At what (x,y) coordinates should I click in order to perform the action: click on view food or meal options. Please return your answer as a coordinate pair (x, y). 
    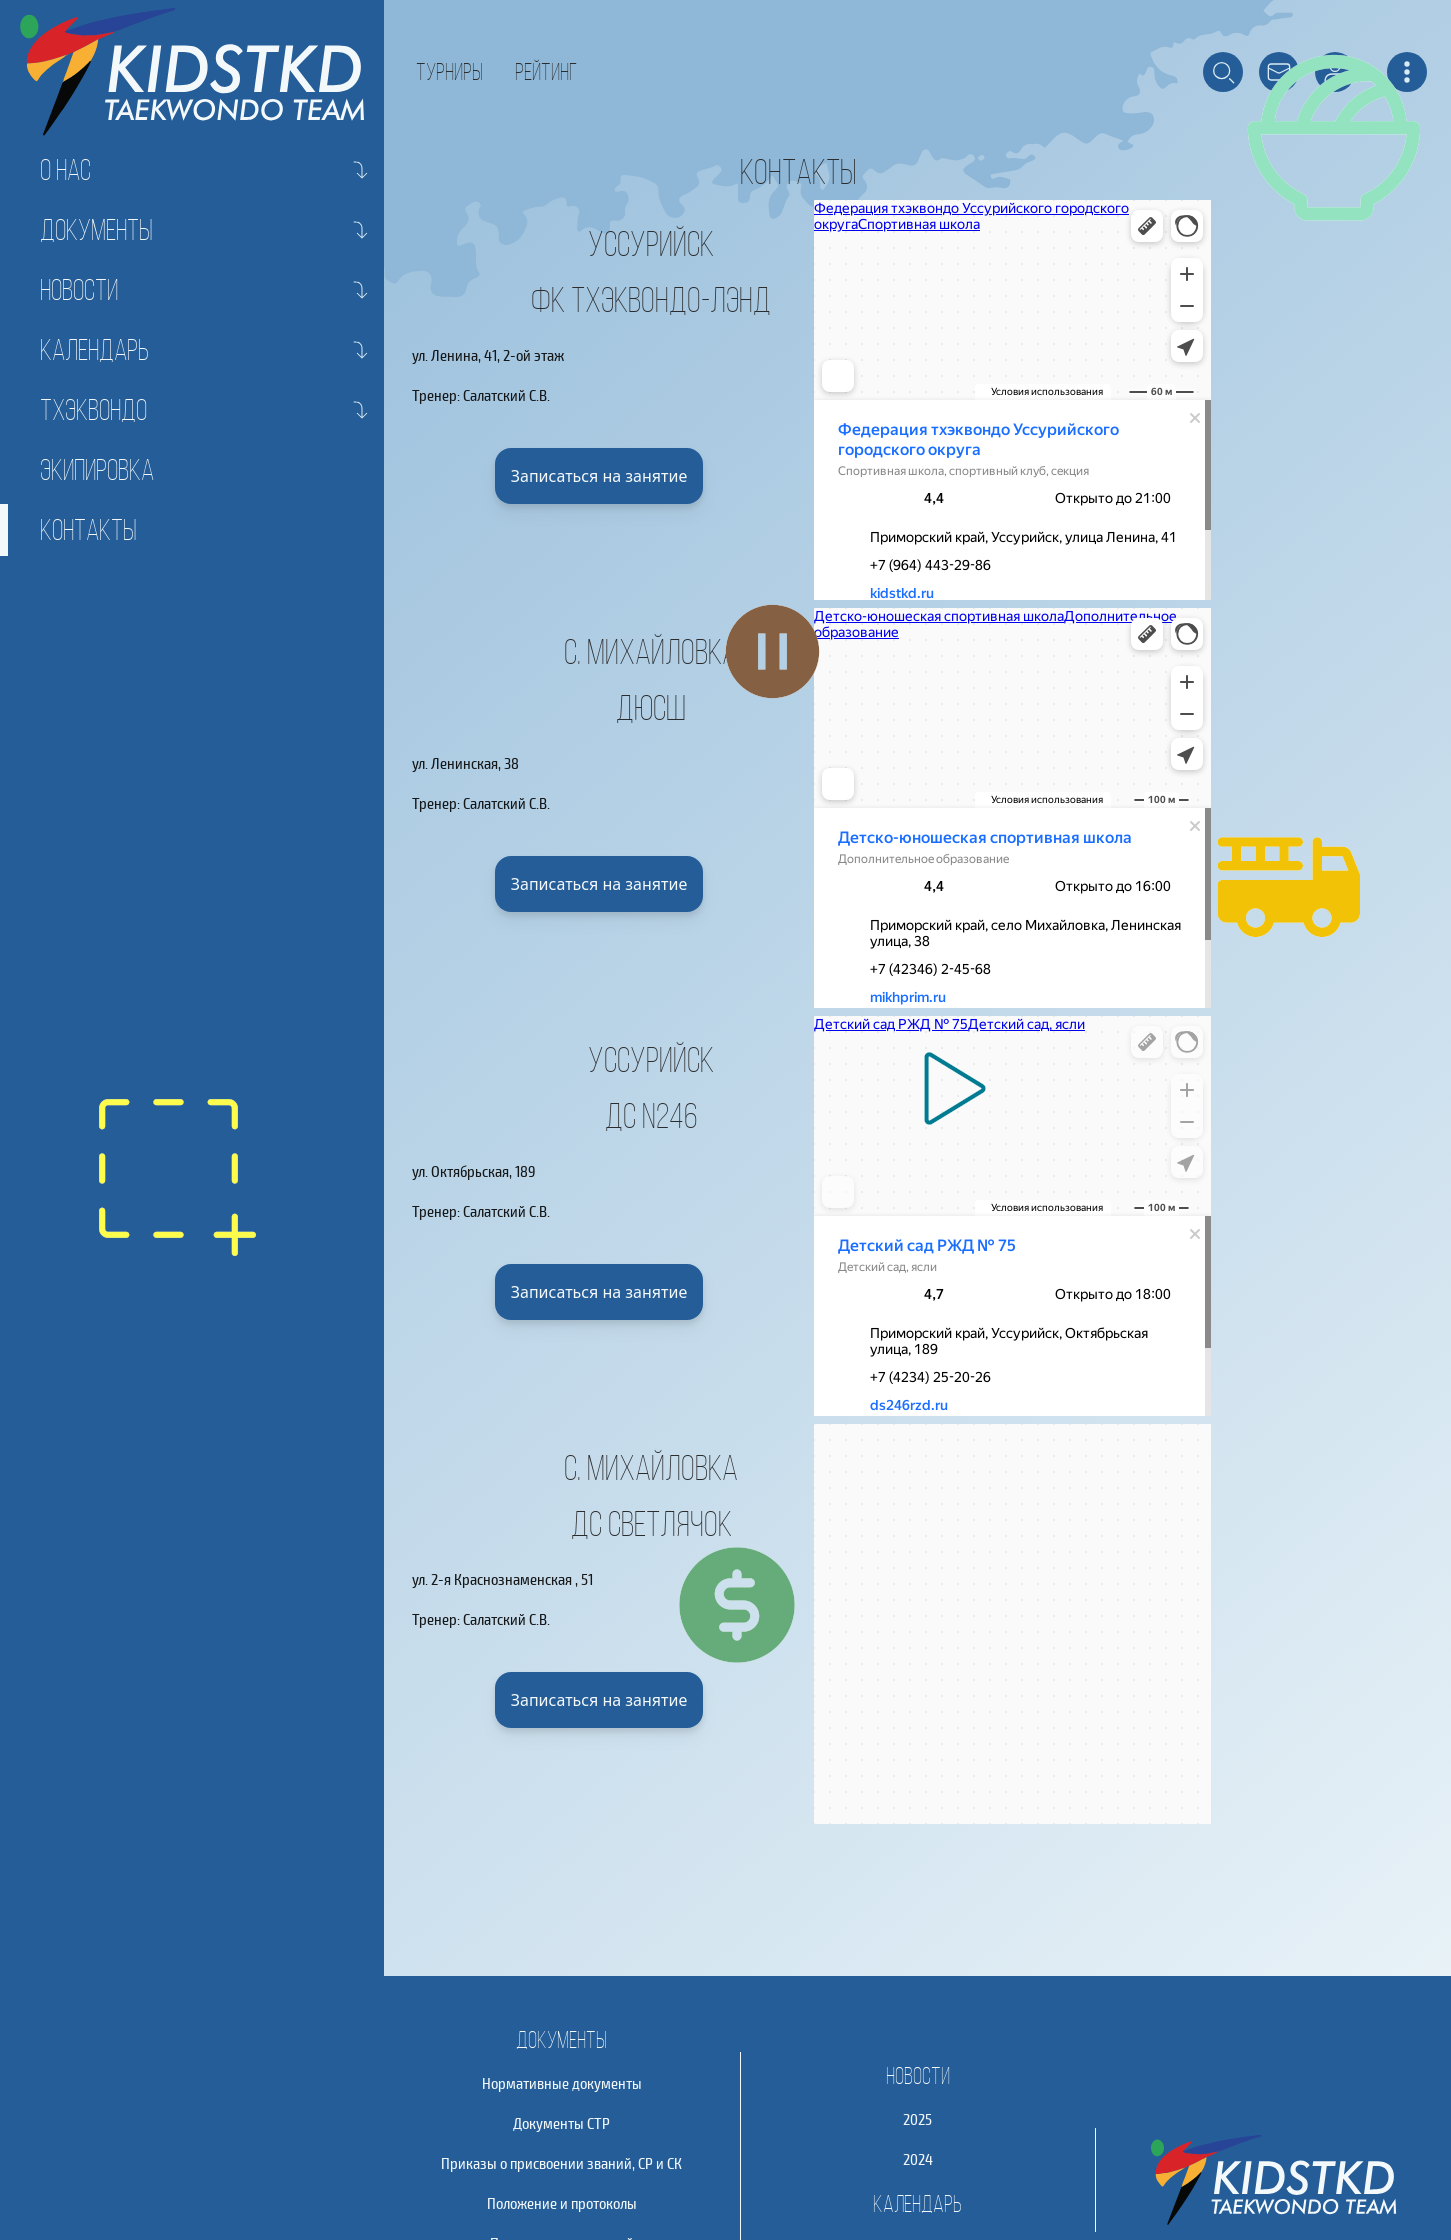
    Looking at the image, I should click on (1334, 141).